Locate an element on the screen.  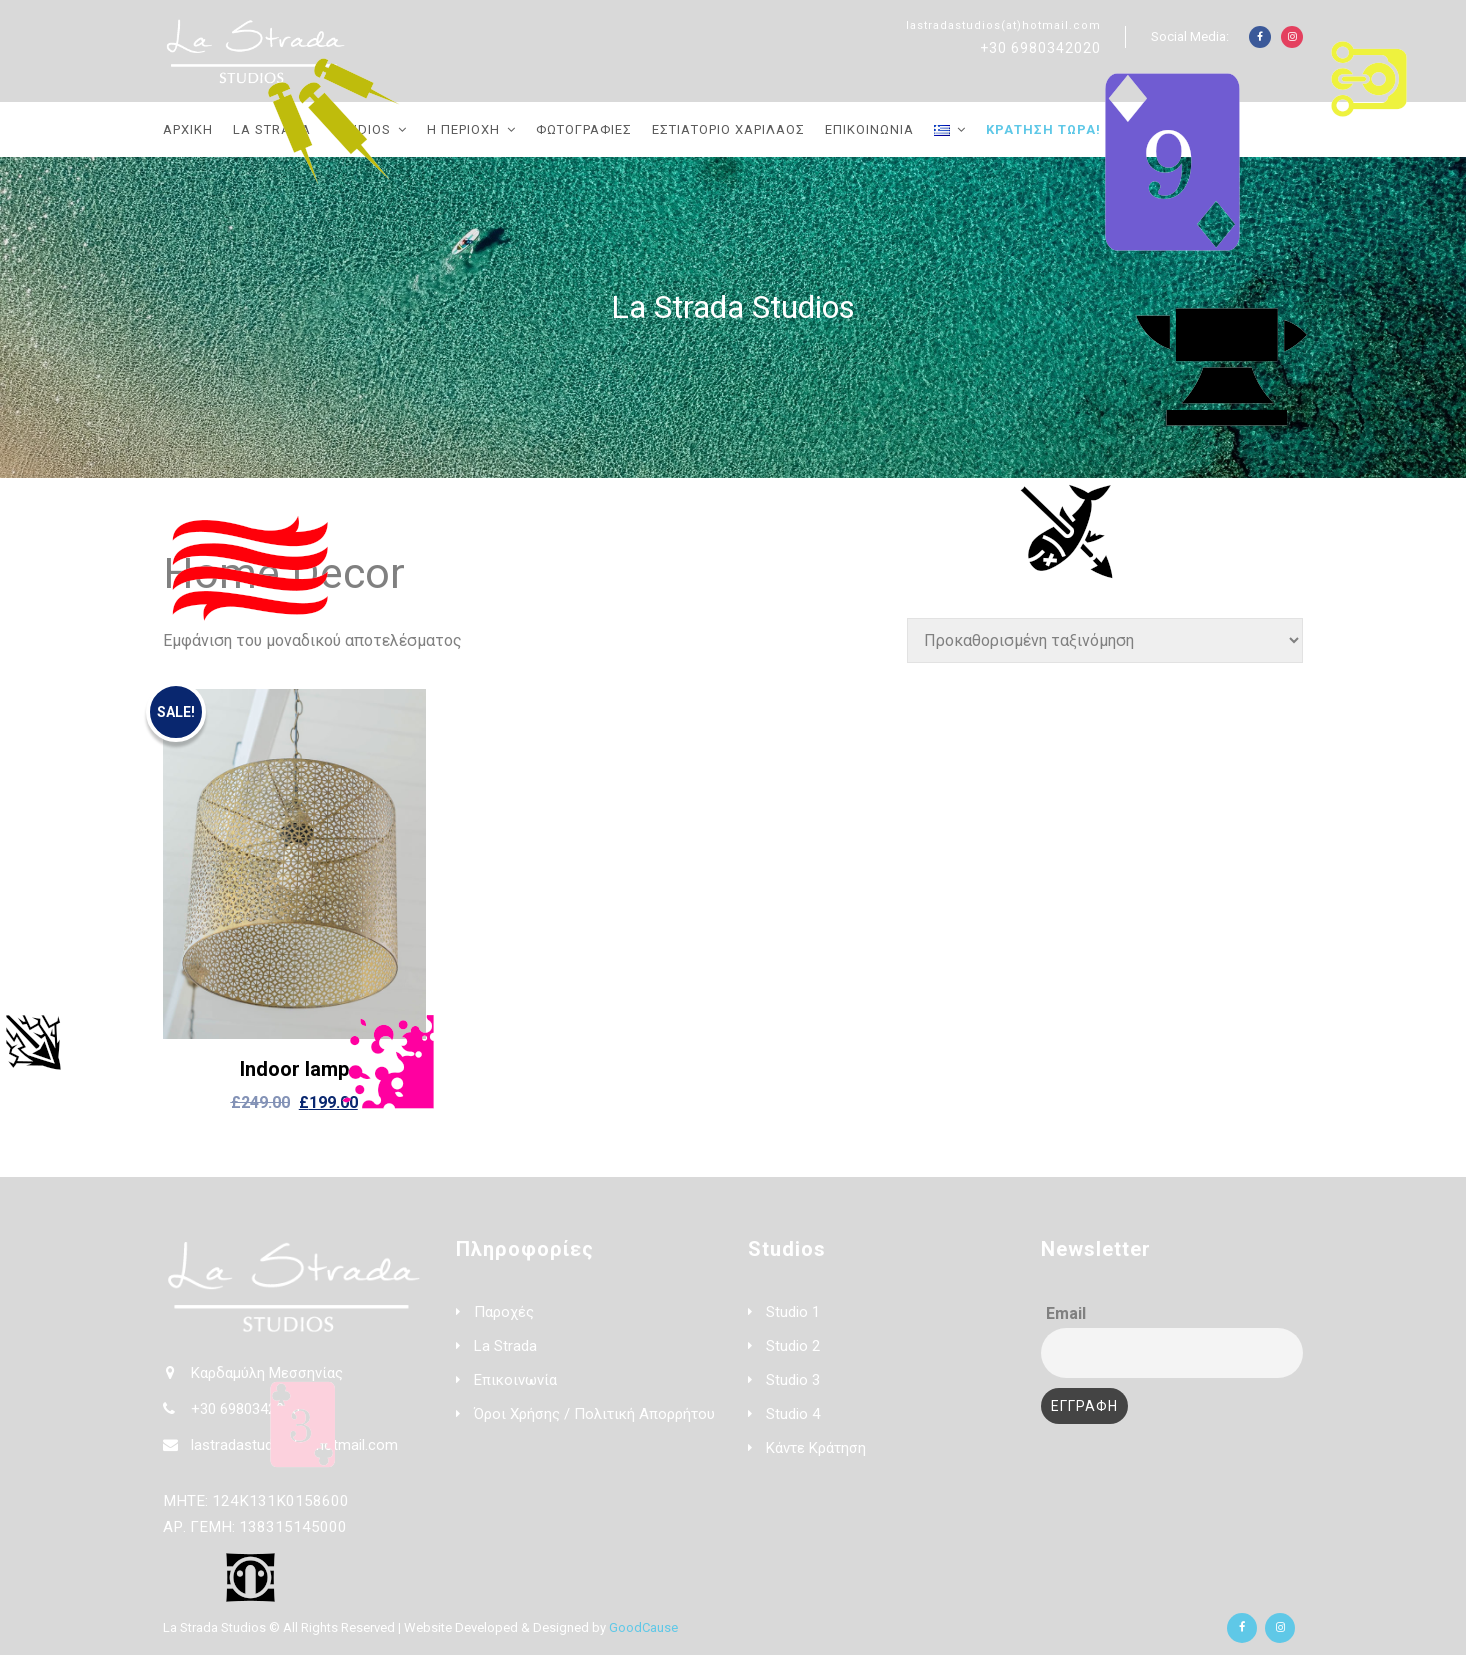
indicates water or ocean-related content is located at coordinates (250, 566).